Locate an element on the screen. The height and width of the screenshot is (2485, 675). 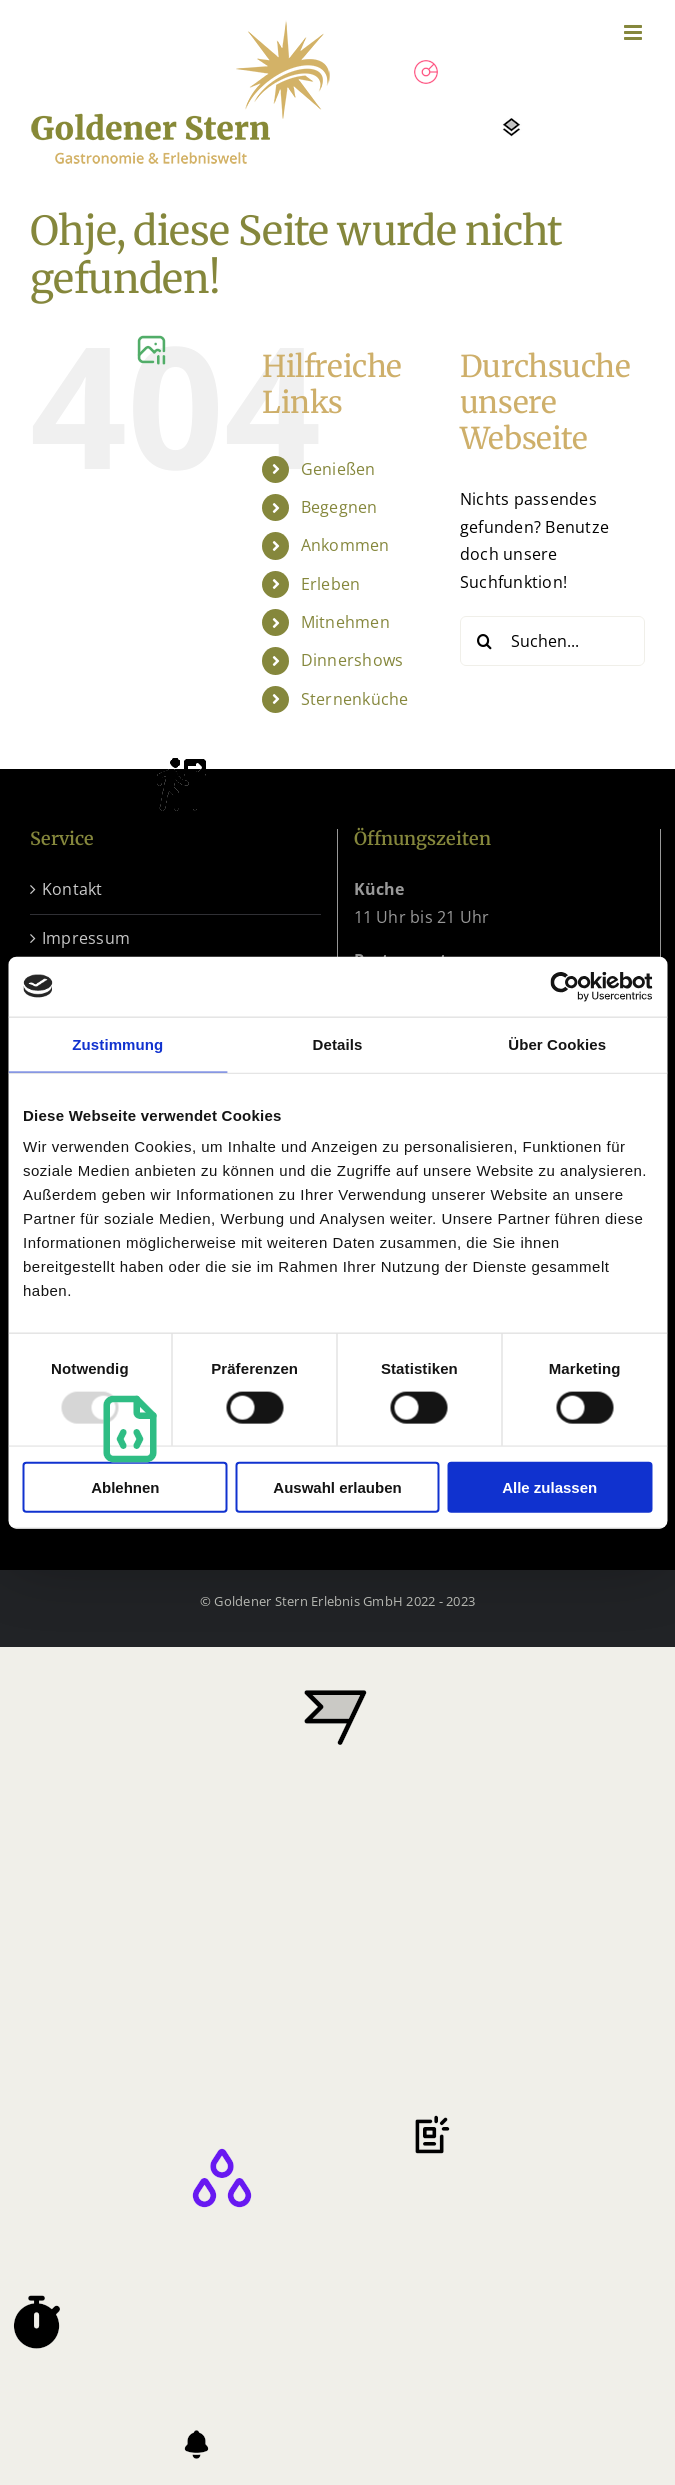
view source code file is located at coordinates (130, 1429).